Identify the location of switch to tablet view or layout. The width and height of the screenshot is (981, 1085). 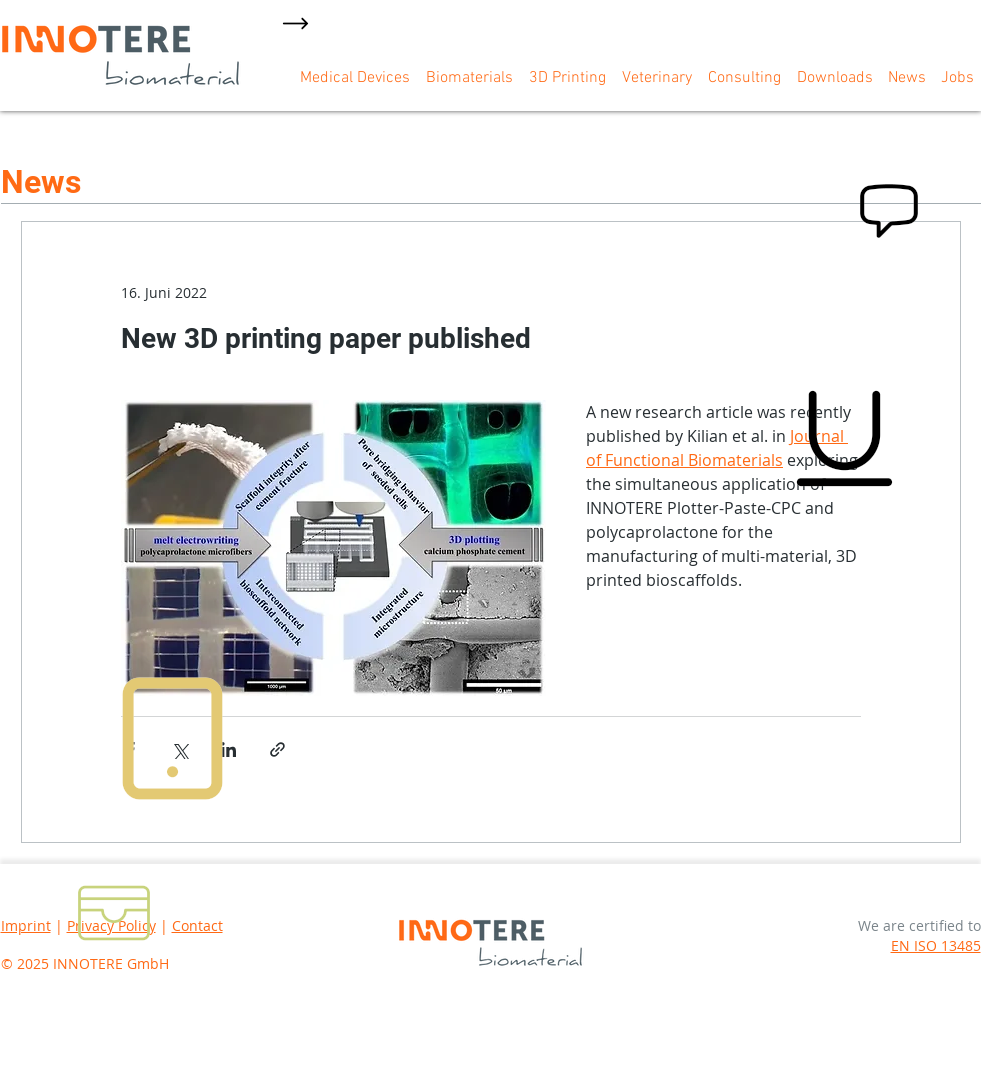
(172, 738).